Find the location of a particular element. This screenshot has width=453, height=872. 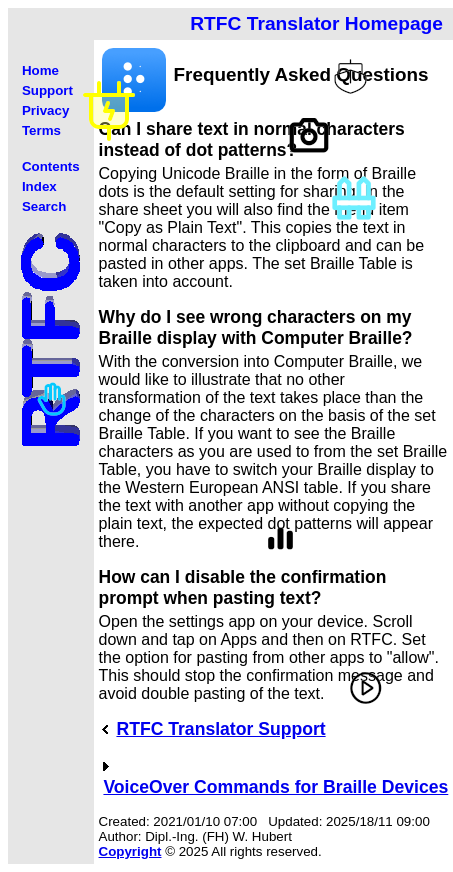

three-finger gesture control is located at coordinates (52, 399).